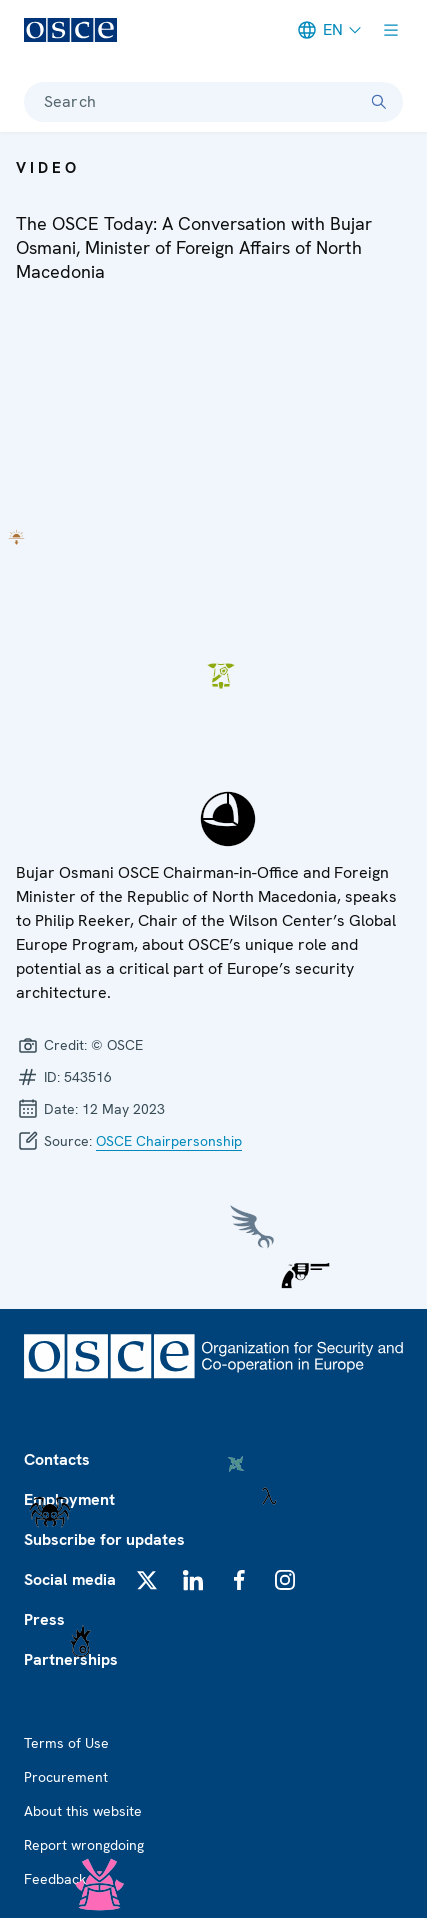 This screenshot has width=427, height=1918. Describe the element at coordinates (99, 1884) in the screenshot. I see `select samurai or warrior character class` at that location.